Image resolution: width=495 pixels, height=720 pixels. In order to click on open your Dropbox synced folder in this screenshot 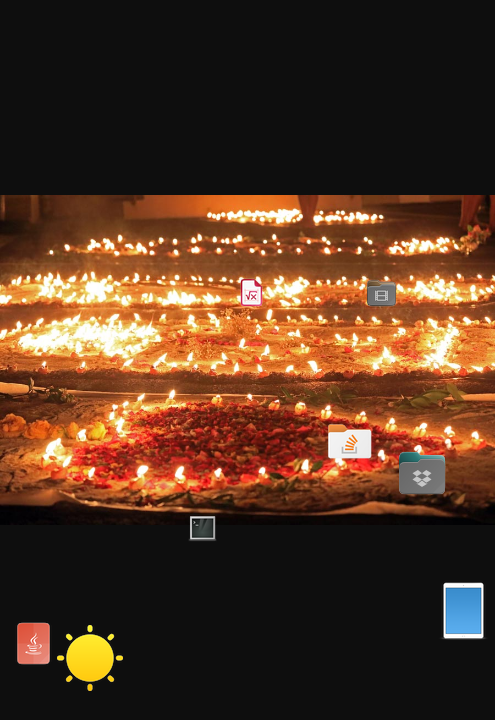, I will do `click(422, 473)`.